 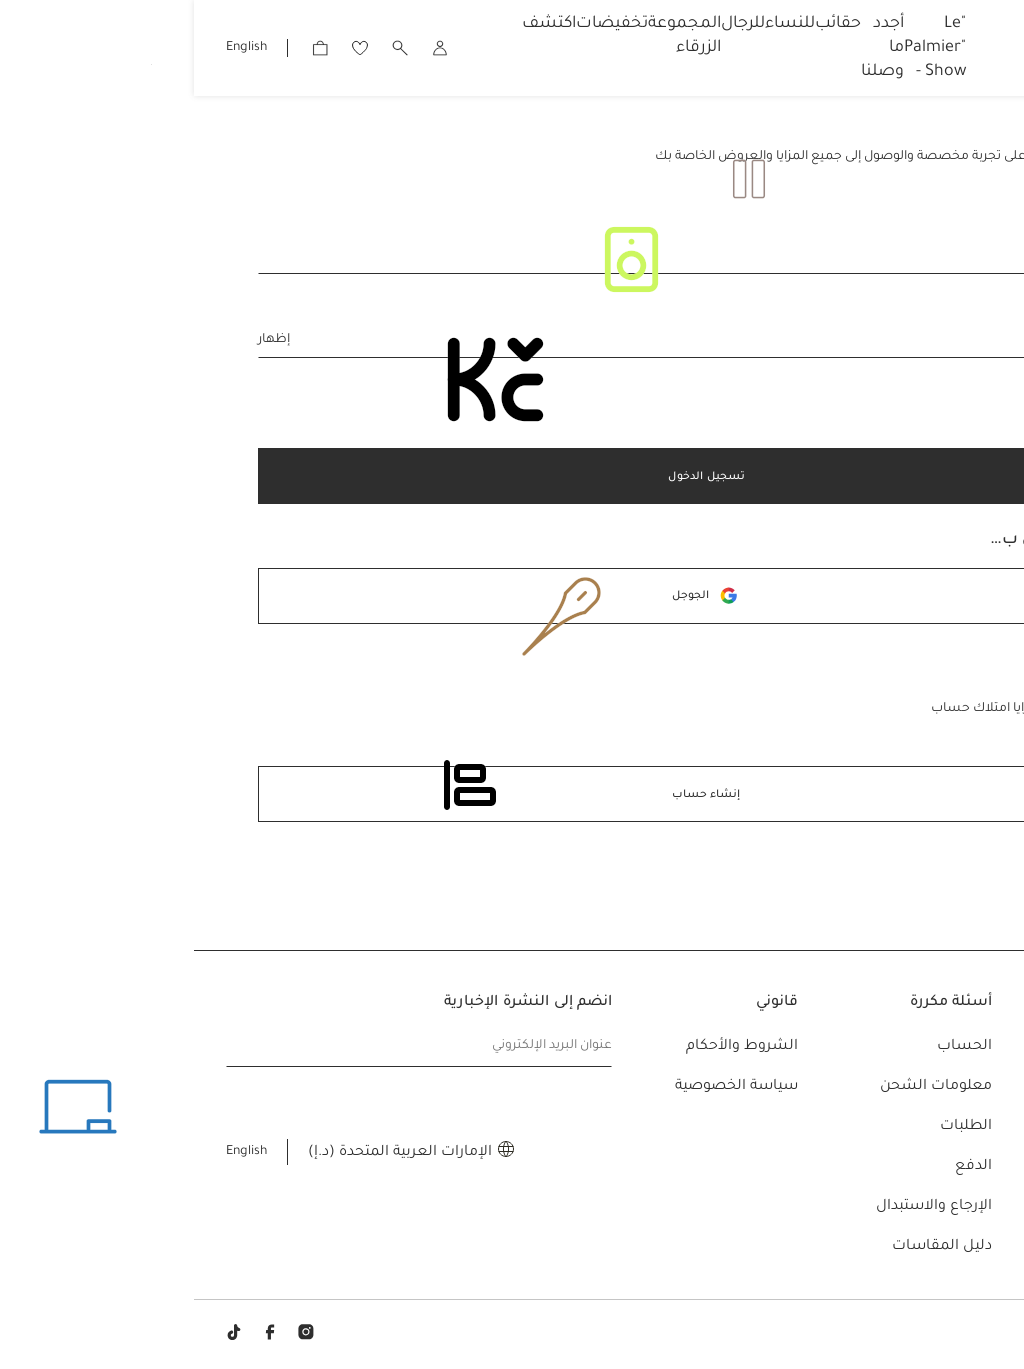 I want to click on align text to the left, so click(x=469, y=785).